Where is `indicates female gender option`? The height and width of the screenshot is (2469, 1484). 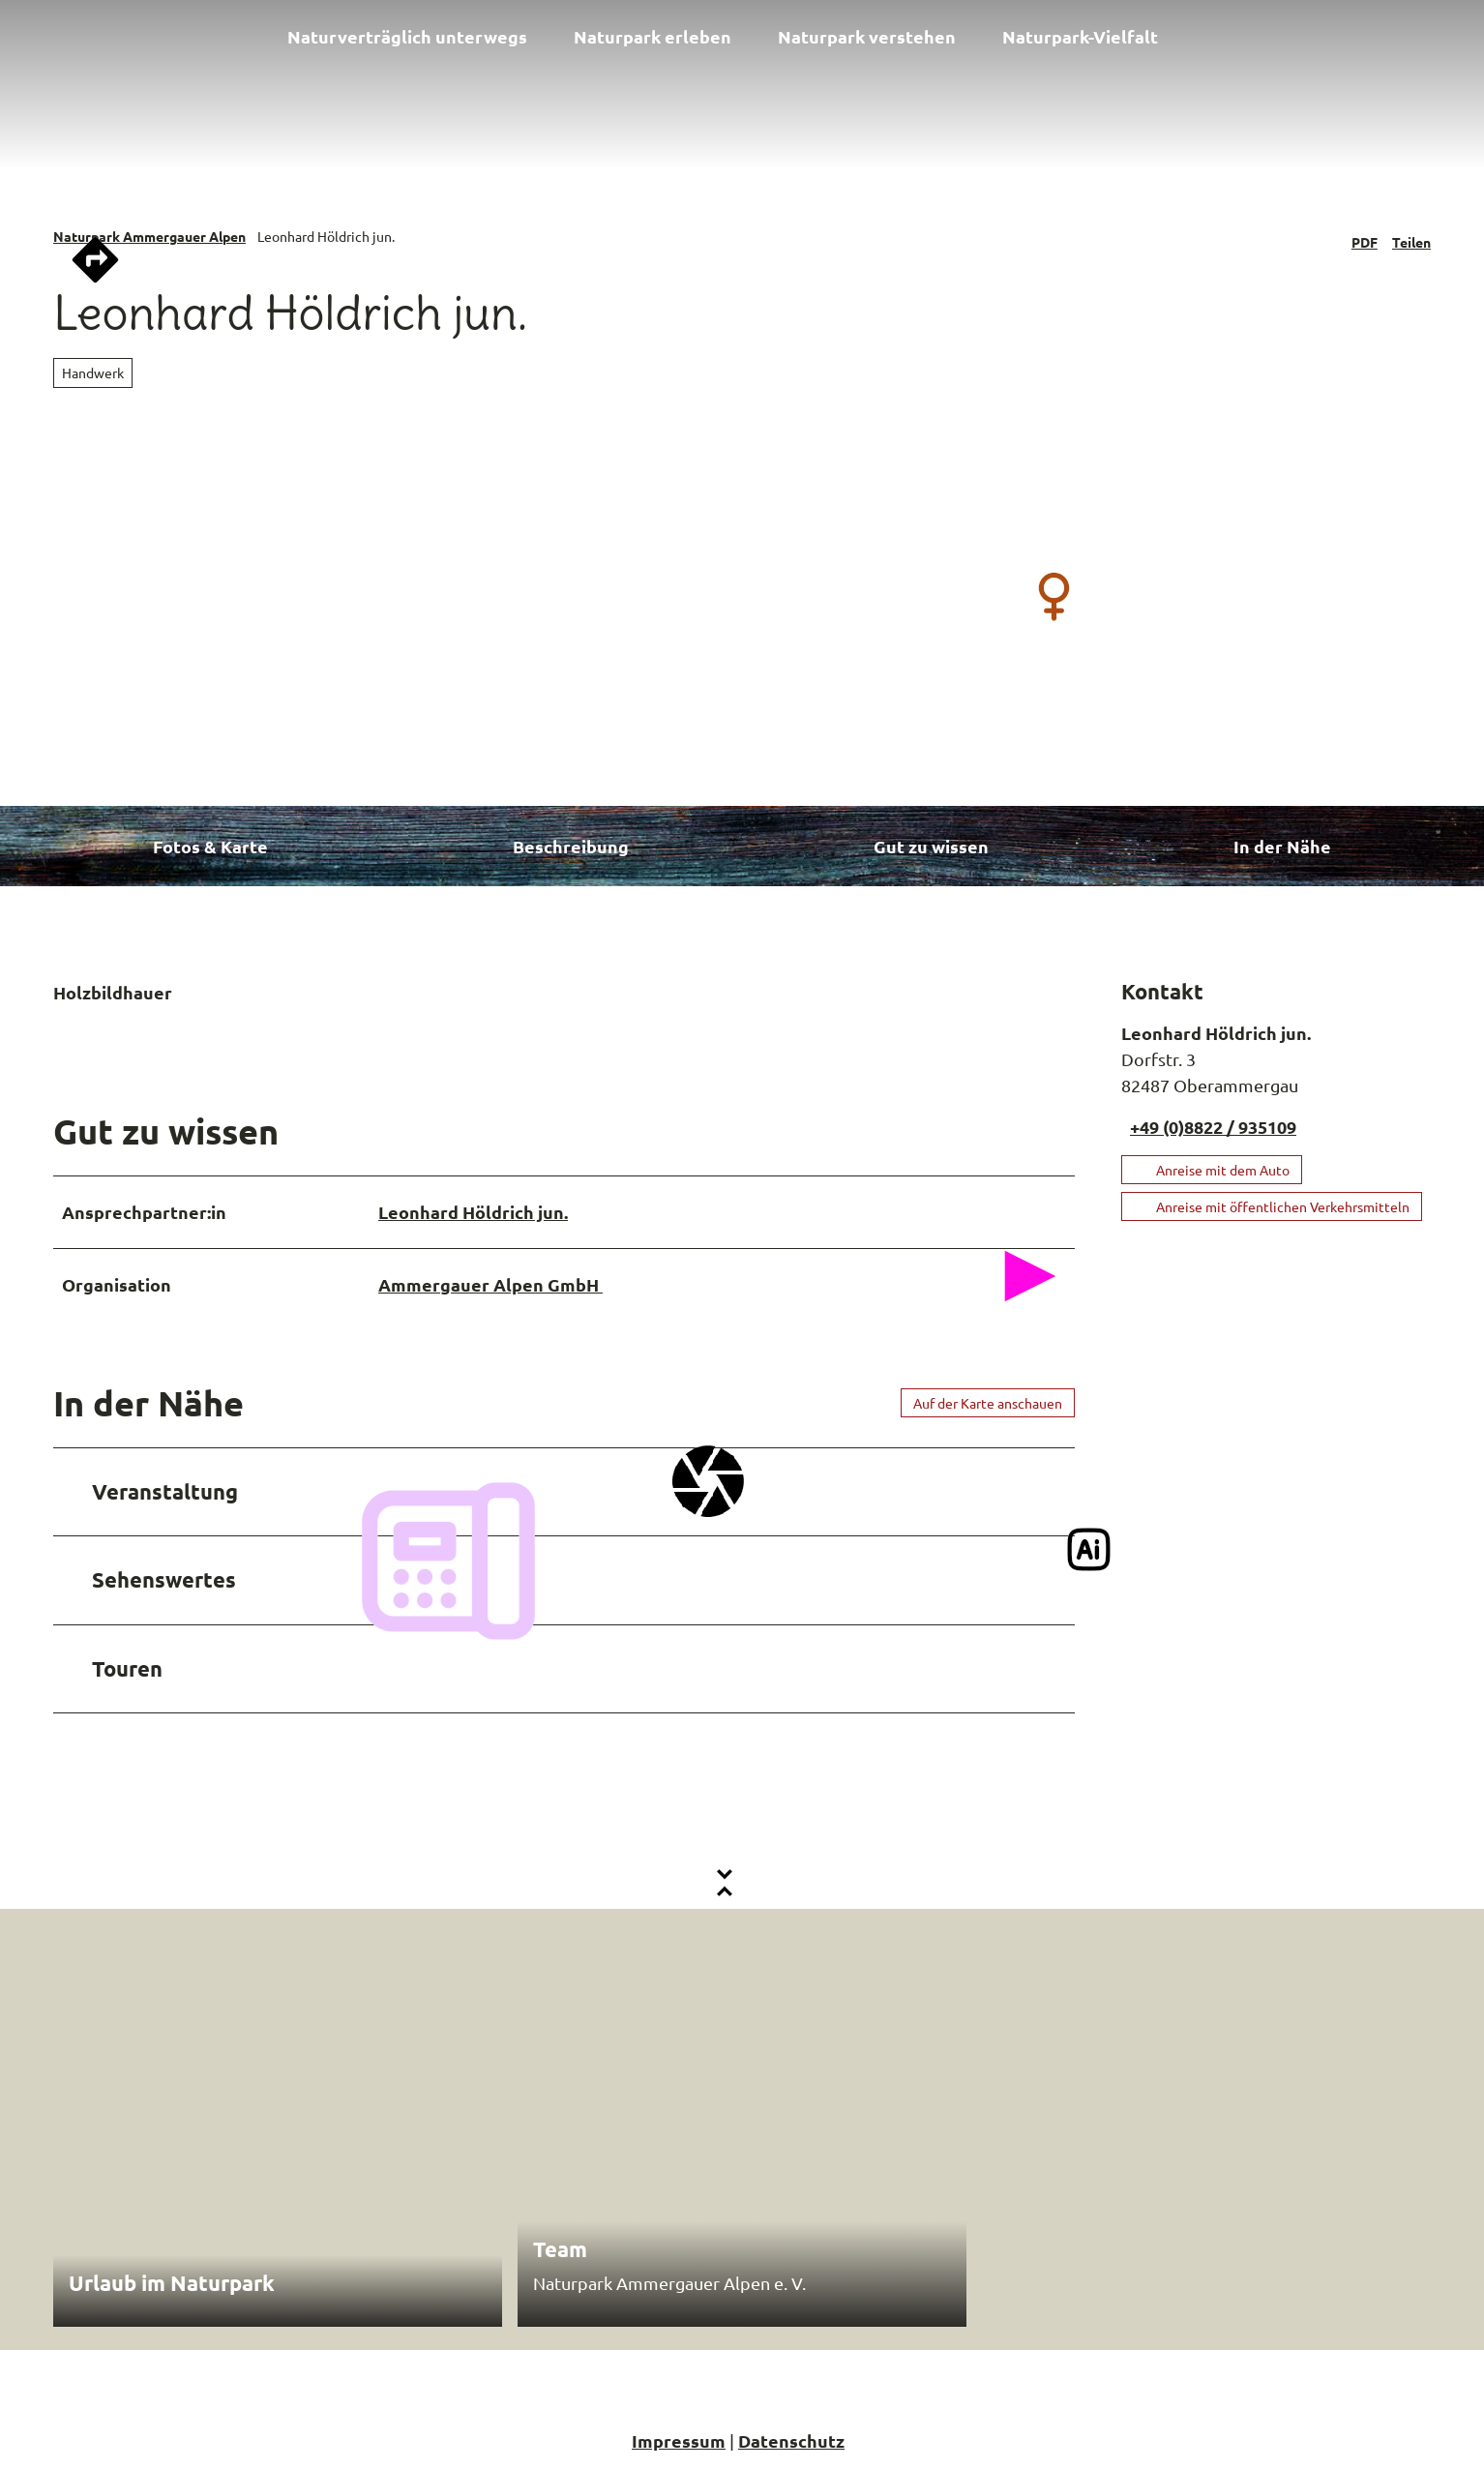 indicates female gender option is located at coordinates (1054, 595).